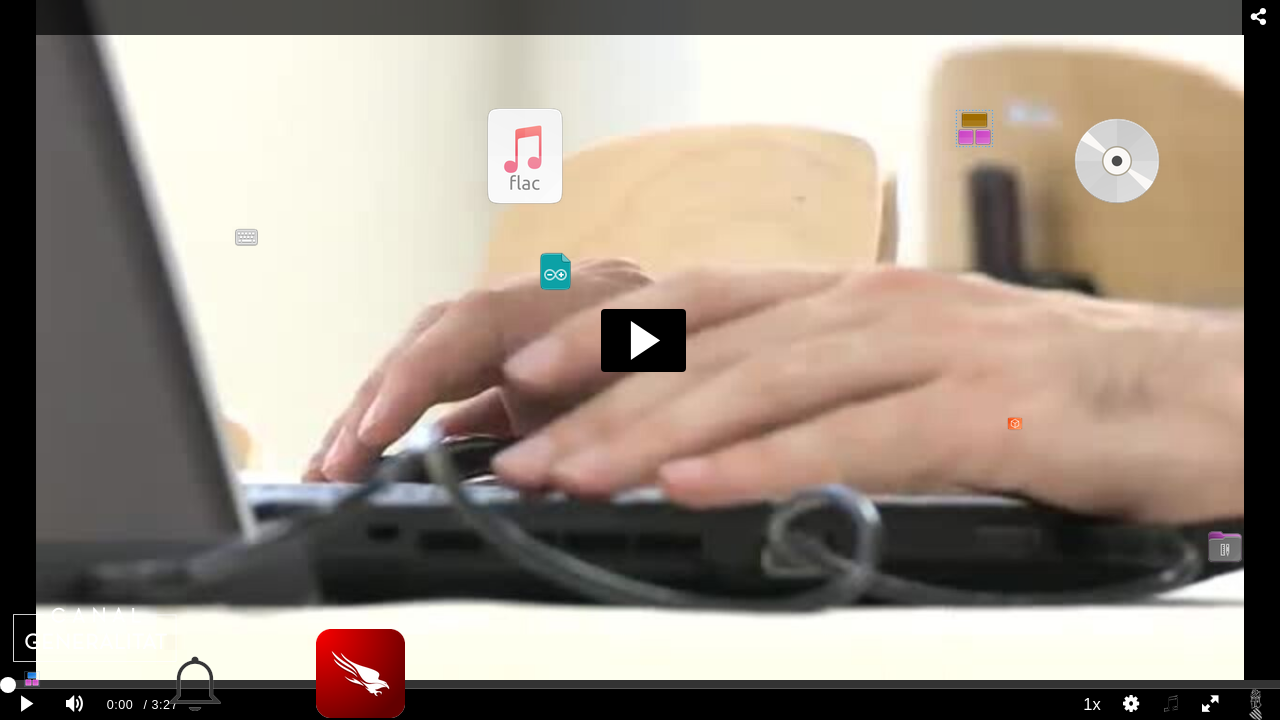 The height and width of the screenshot is (720, 1280). Describe the element at coordinates (1015, 423) in the screenshot. I see `open a 3D model file in OBJ format` at that location.